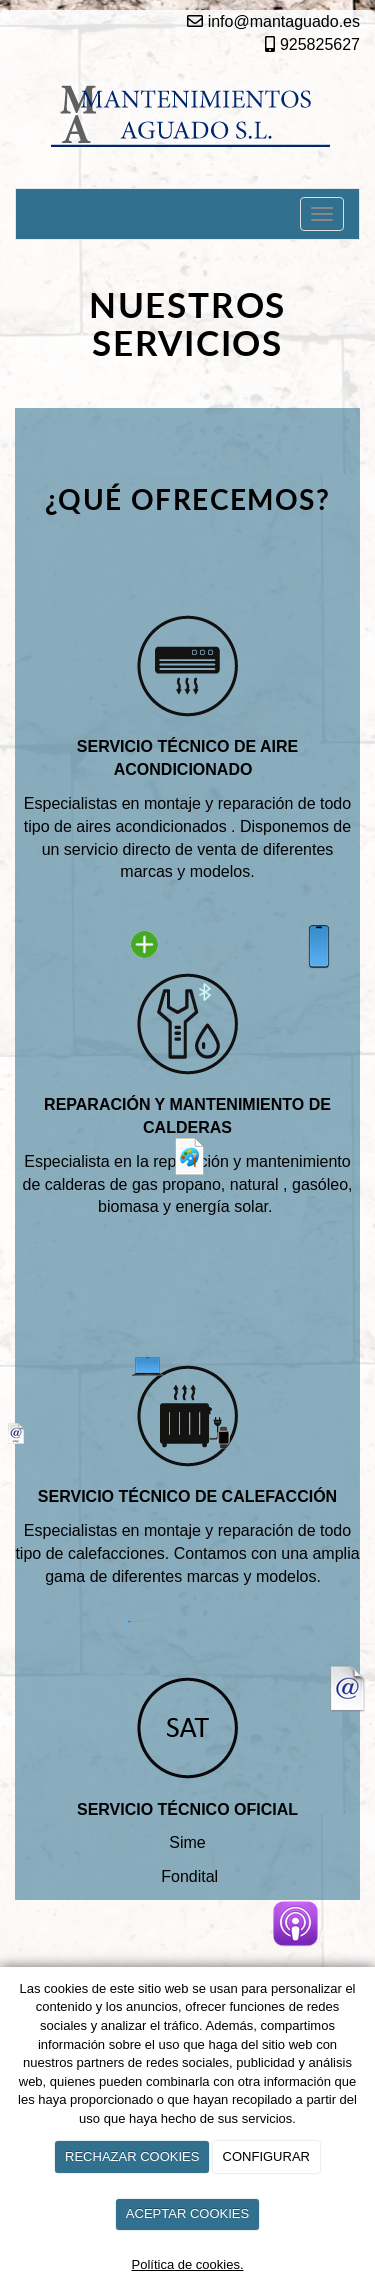 This screenshot has width=375, height=2288. What do you see at coordinates (205, 992) in the screenshot?
I see `toggle bluetooth connectivity on or off` at bounding box center [205, 992].